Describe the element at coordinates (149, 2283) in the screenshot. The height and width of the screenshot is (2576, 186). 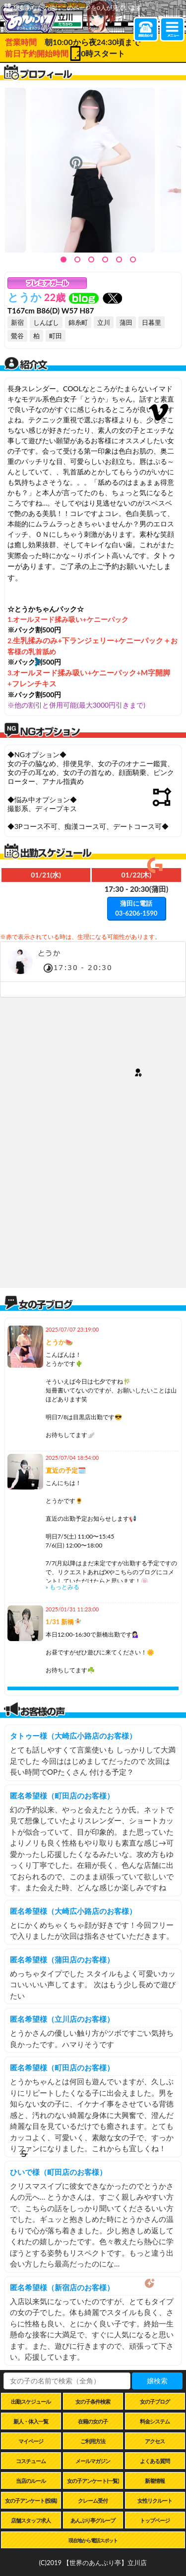
I see `AI-powered DVD or media processing` at that location.